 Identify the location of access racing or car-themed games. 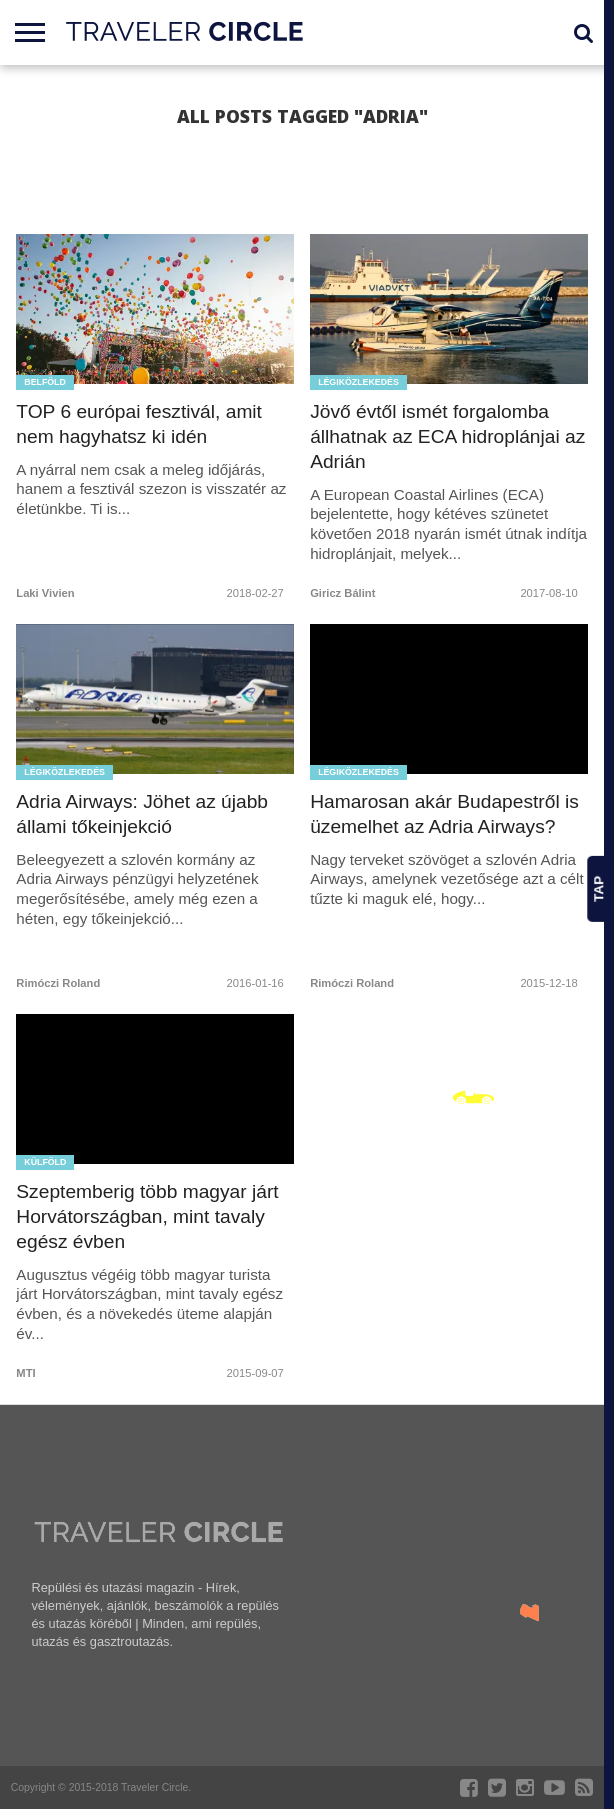
(473, 1097).